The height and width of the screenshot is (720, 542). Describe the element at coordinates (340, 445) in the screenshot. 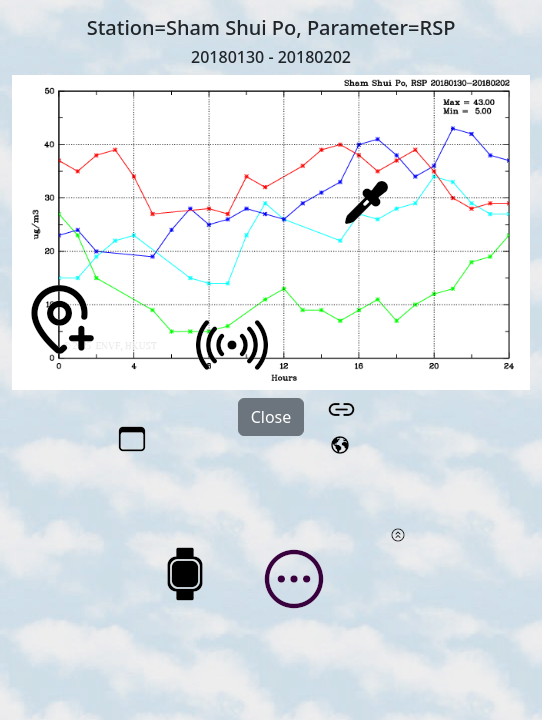

I see `switch to global or worldwide view` at that location.